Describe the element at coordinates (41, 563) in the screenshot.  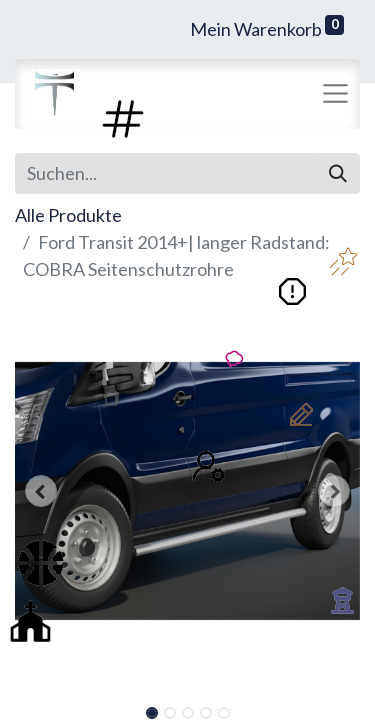
I see `access basketball scores or sports content` at that location.